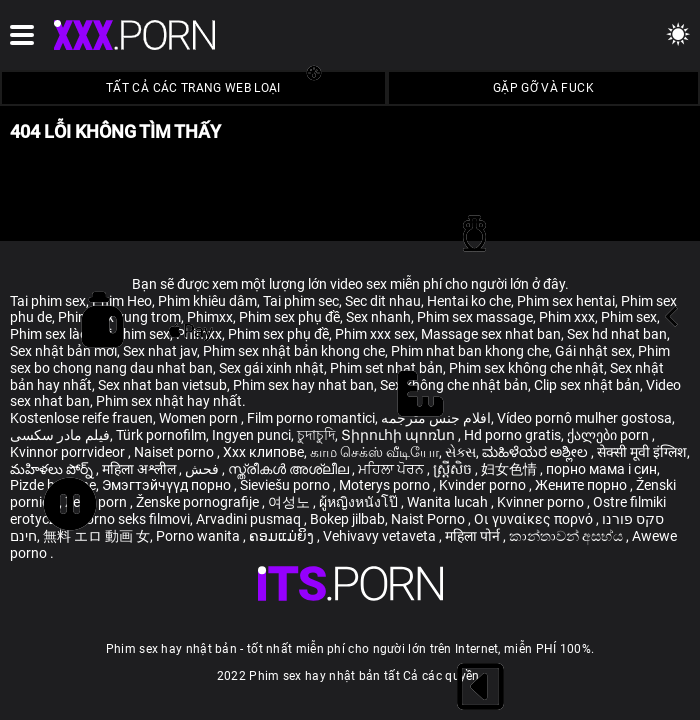 The image size is (700, 720). What do you see at coordinates (420, 393) in the screenshot?
I see `access measurement tools` at bounding box center [420, 393].